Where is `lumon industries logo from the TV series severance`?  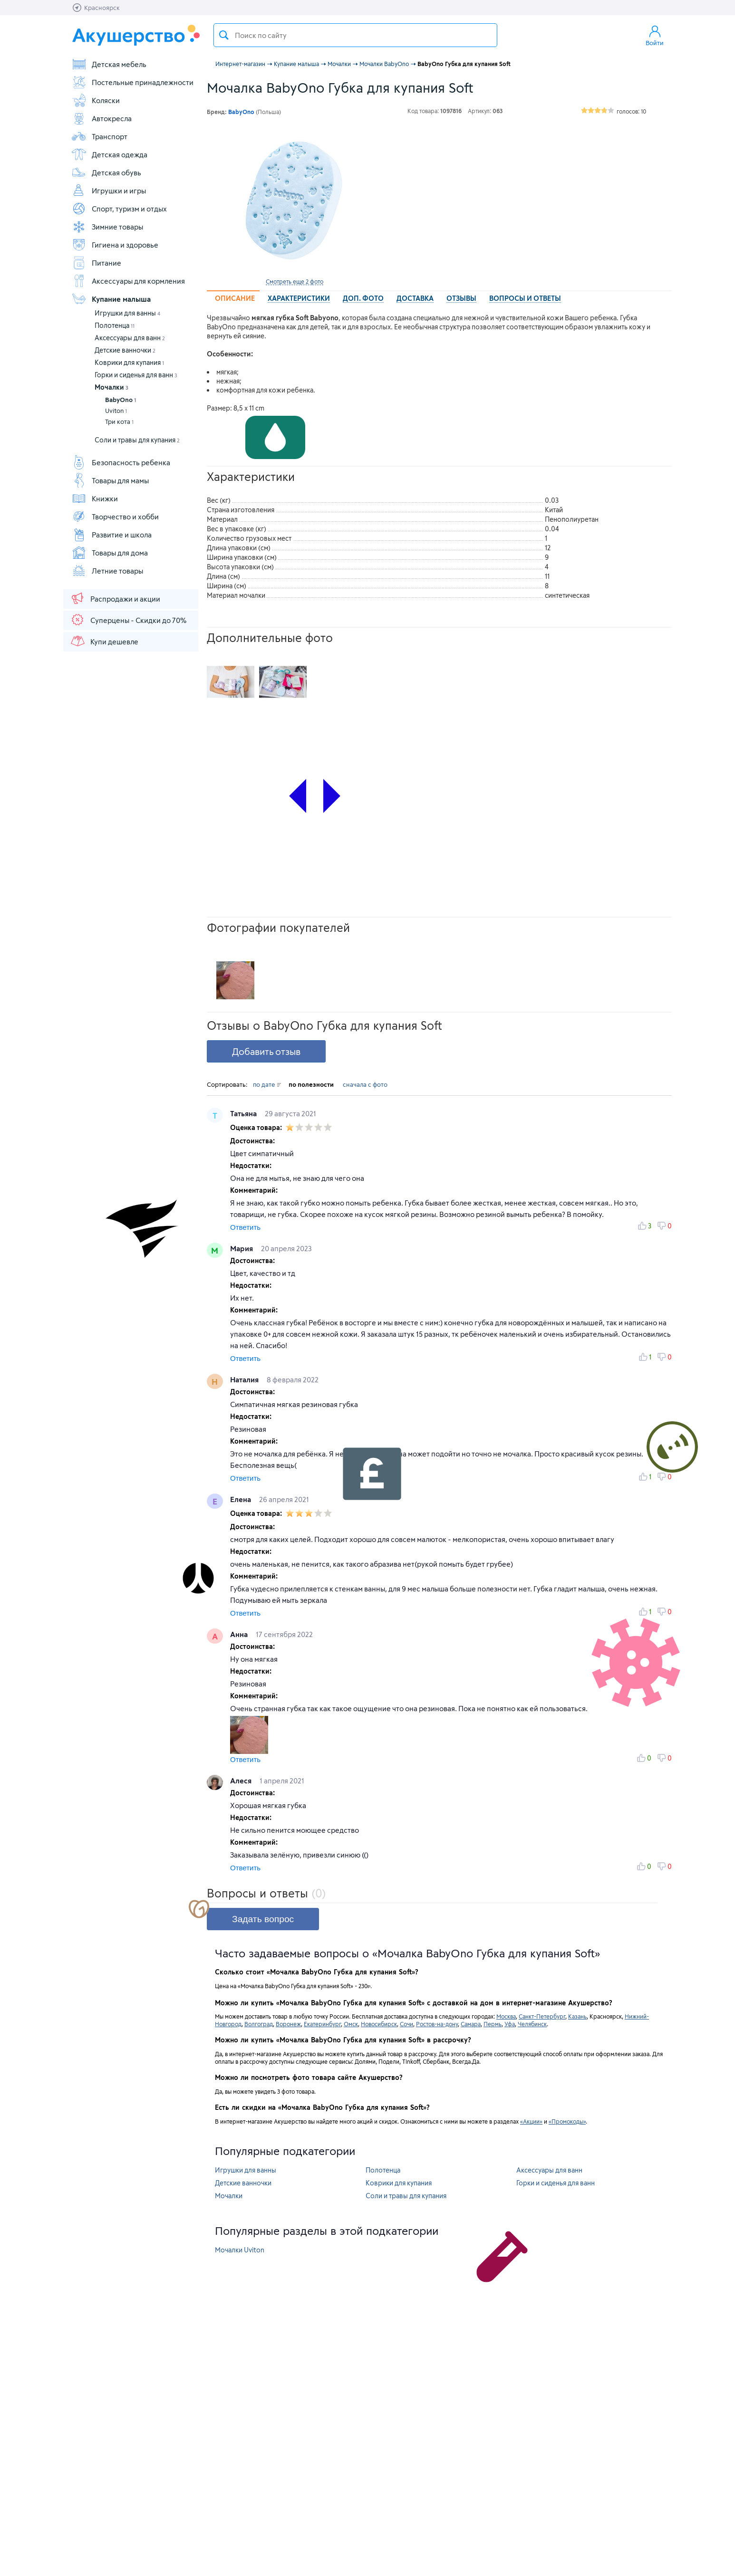
lumon industries logo from the TV series severance is located at coordinates (275, 439).